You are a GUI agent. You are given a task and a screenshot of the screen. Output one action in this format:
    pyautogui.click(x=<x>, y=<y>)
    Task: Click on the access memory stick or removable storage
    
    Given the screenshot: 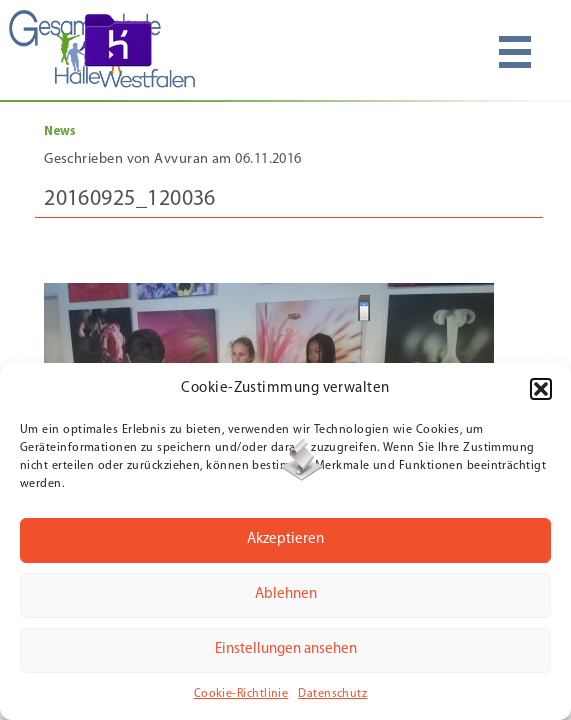 What is the action you would take?
    pyautogui.click(x=364, y=308)
    